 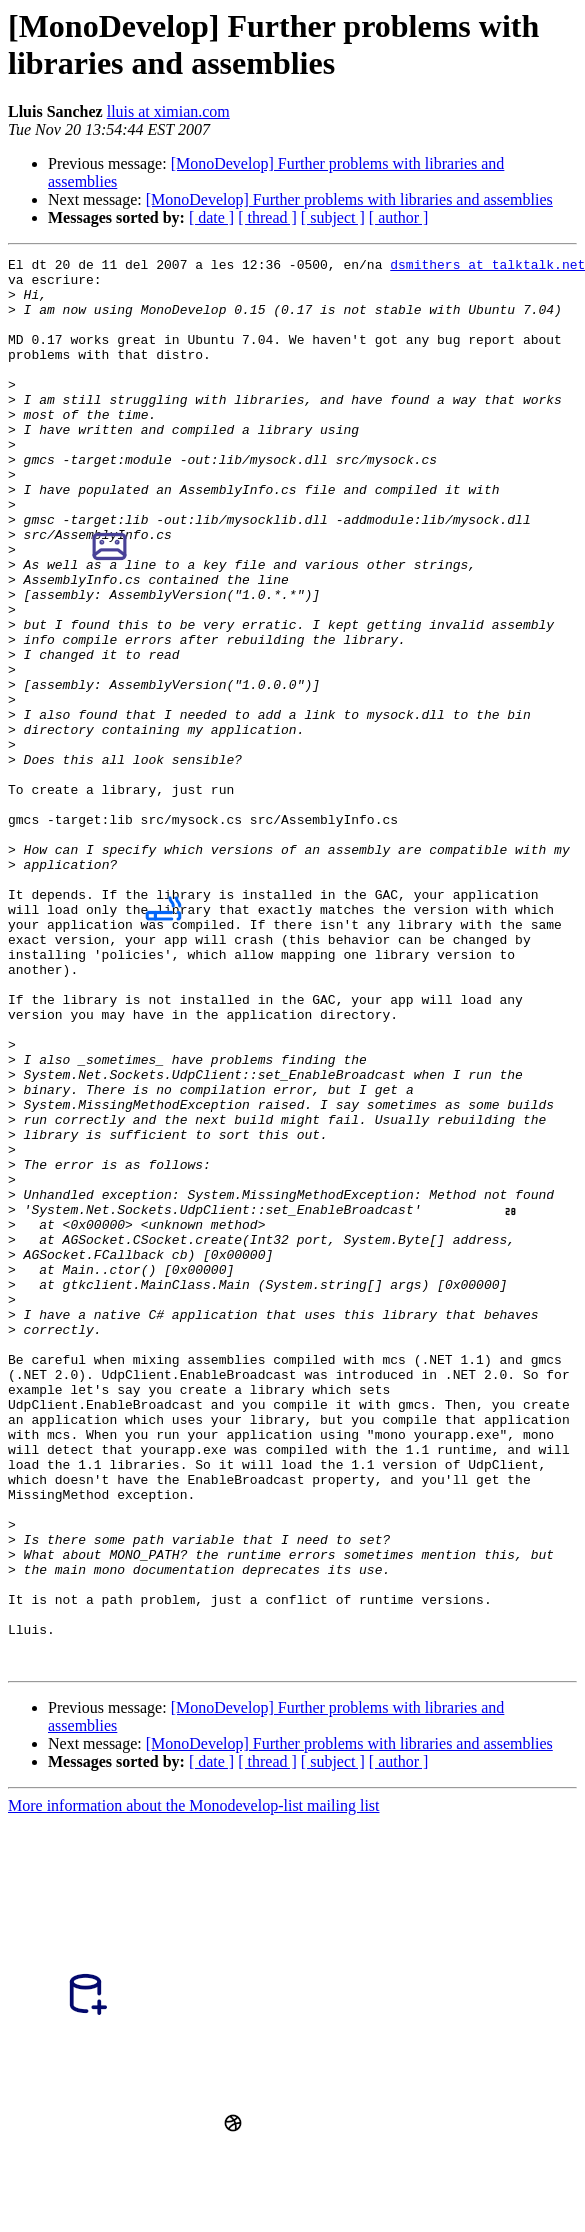 What do you see at coordinates (85, 1993) in the screenshot?
I see `add a new database or storage container` at bounding box center [85, 1993].